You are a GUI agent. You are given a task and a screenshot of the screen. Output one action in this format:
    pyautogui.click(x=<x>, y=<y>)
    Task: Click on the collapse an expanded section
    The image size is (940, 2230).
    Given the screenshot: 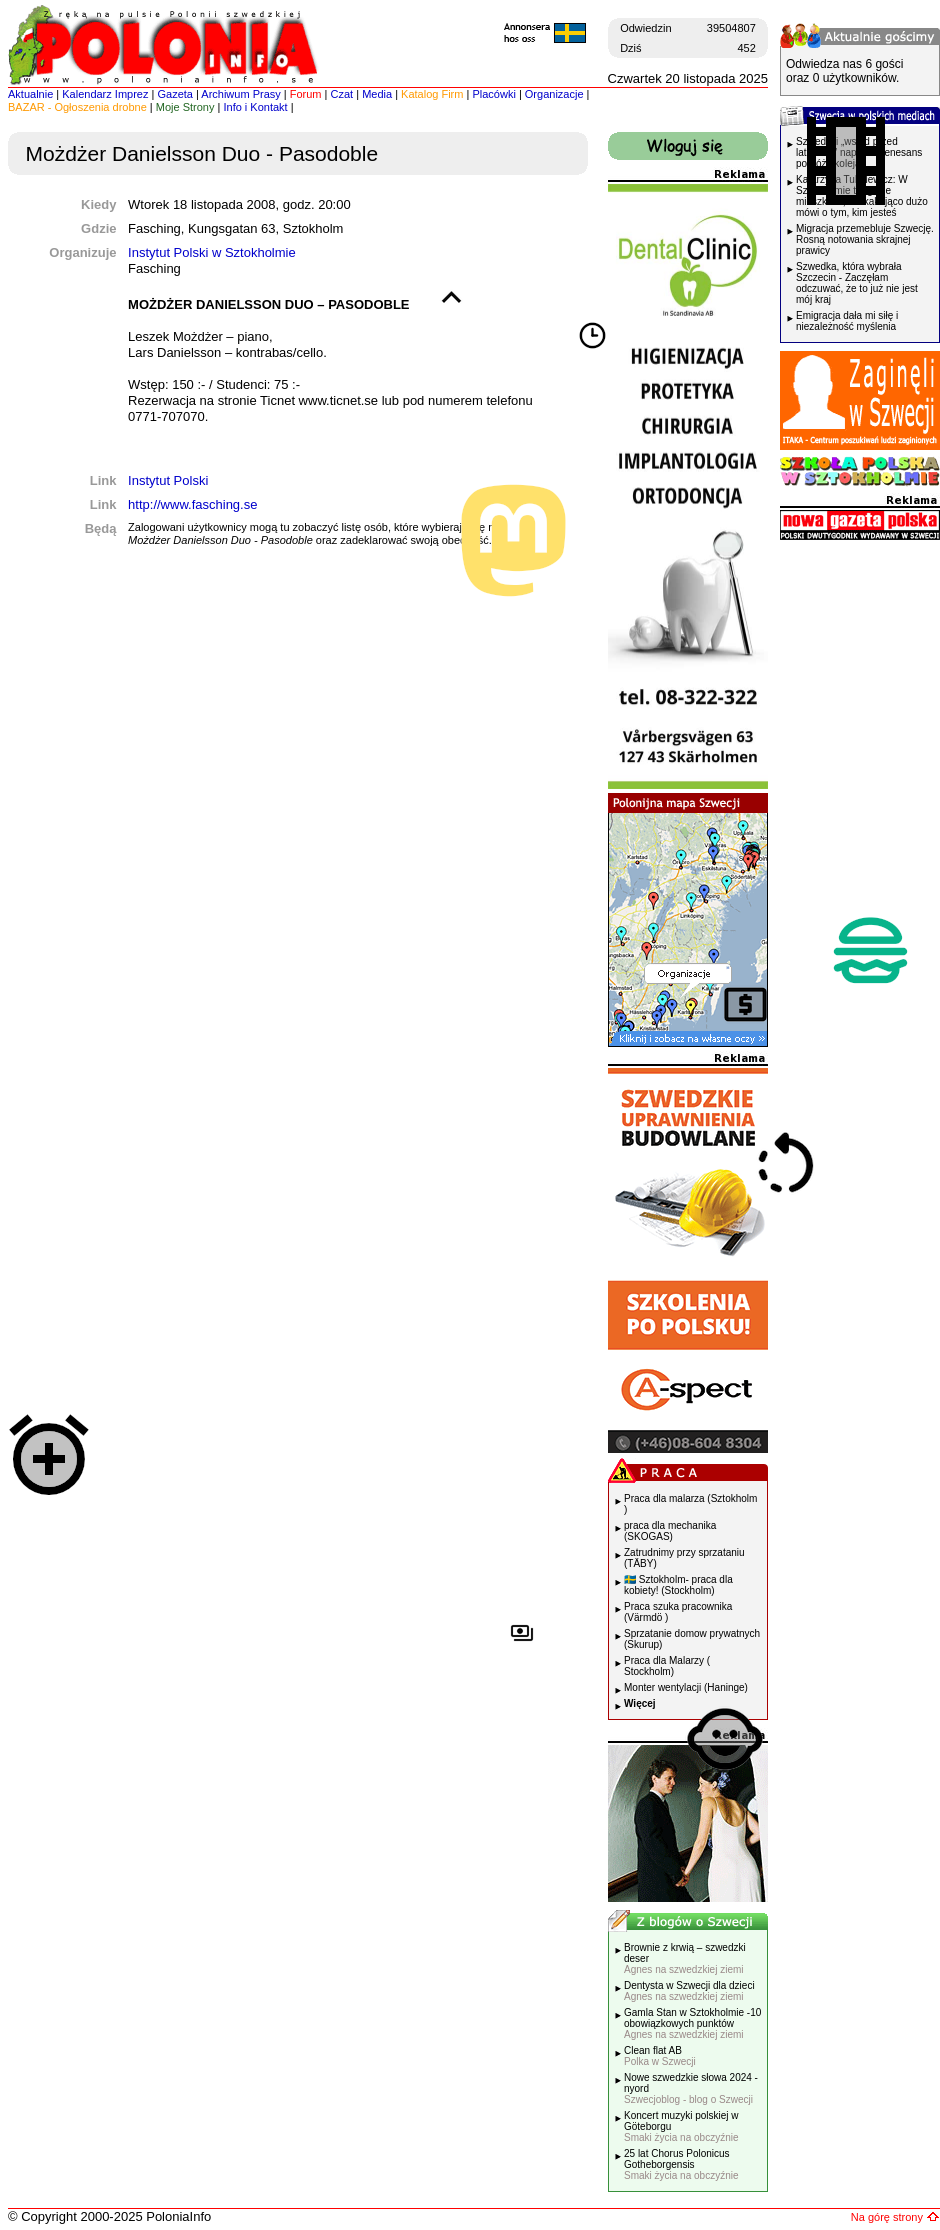 What is the action you would take?
    pyautogui.click(x=451, y=297)
    